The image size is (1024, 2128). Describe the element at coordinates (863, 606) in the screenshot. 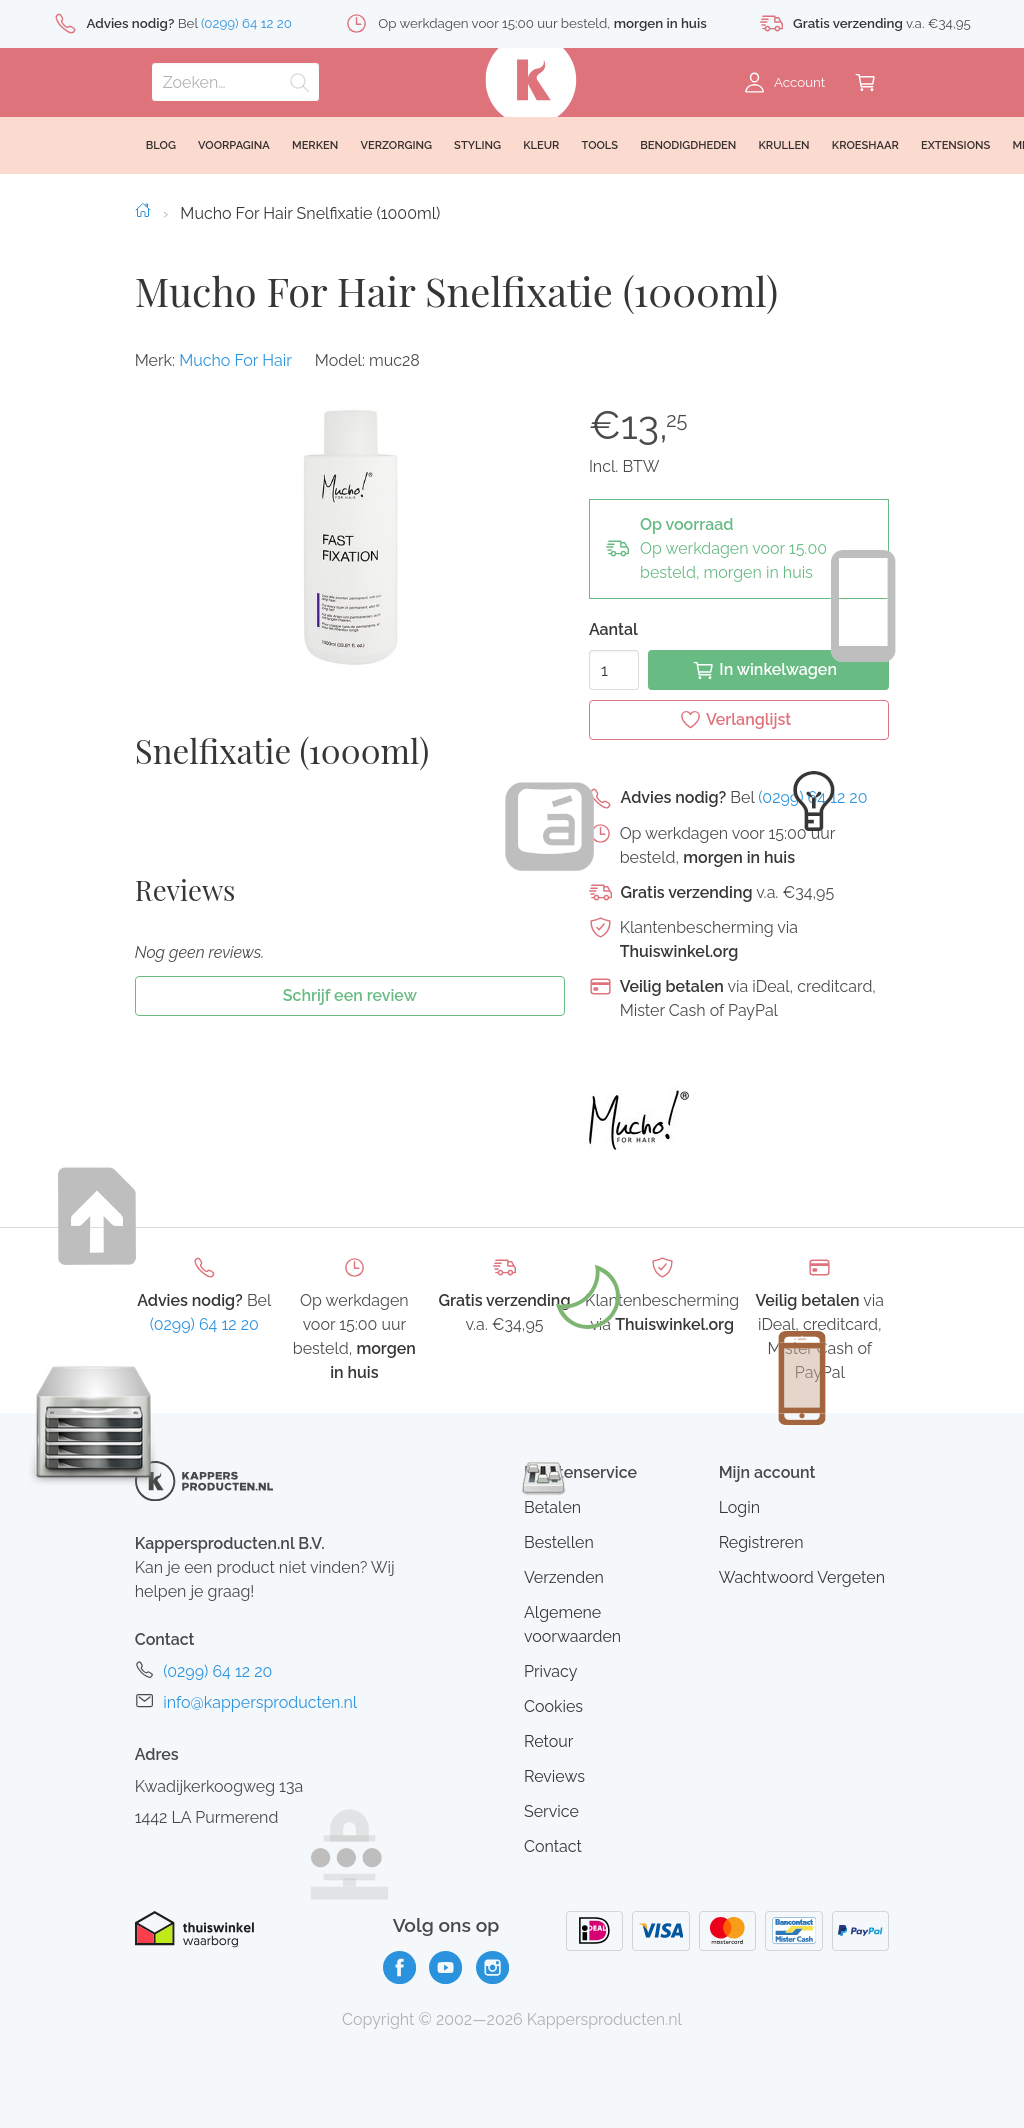

I see `indicates an iPhone or iOS device` at that location.